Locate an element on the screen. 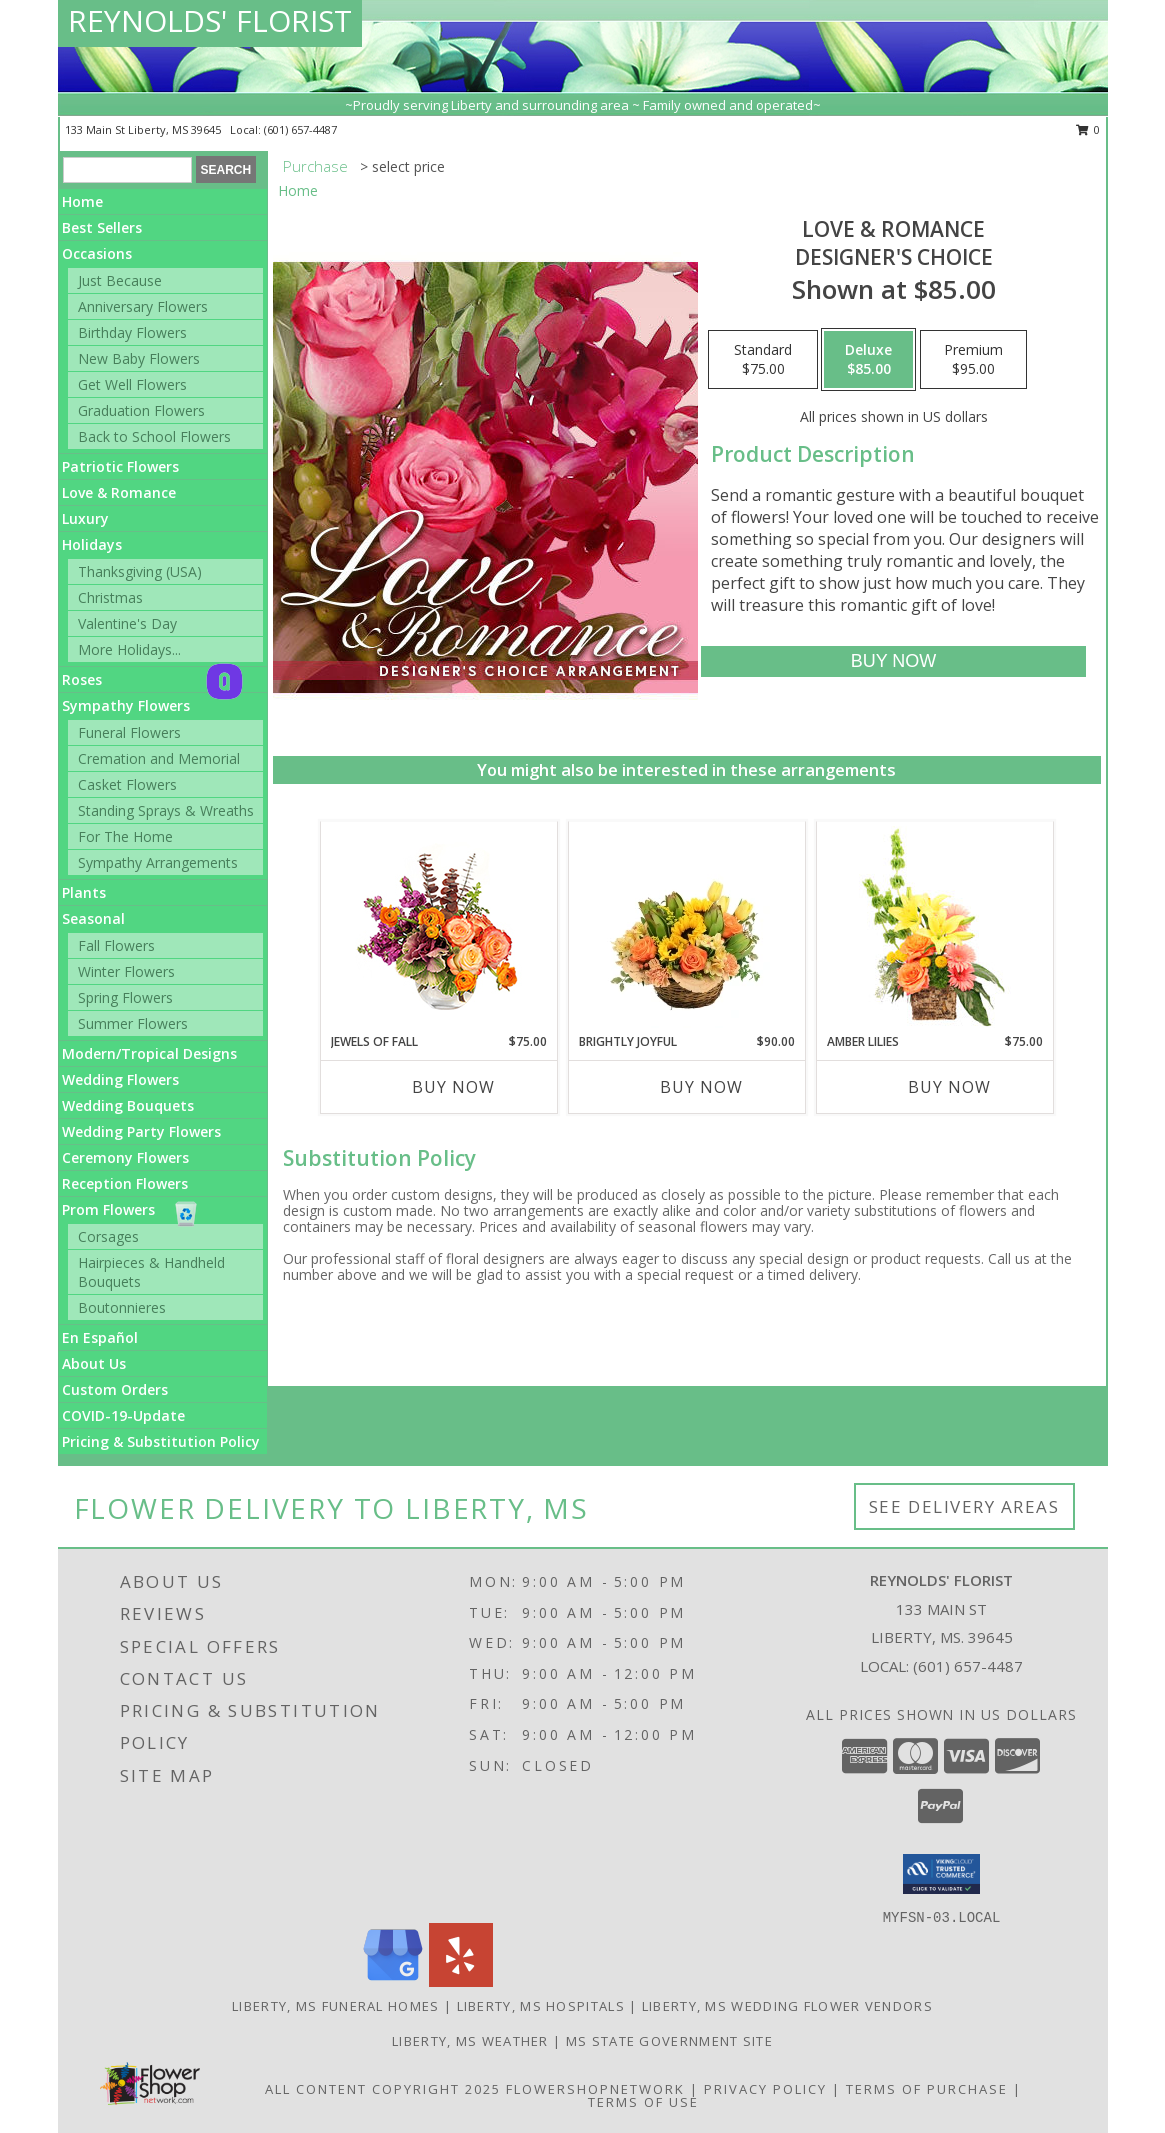  represents the letter Q in a keyboard or text input is located at coordinates (224, 681).